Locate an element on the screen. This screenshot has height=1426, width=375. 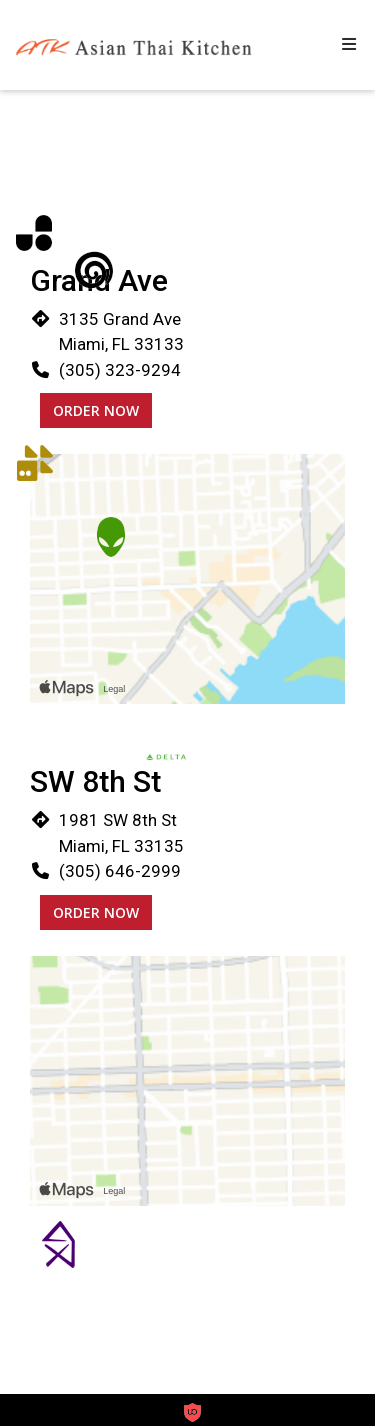
unocss framework logo is located at coordinates (34, 233).